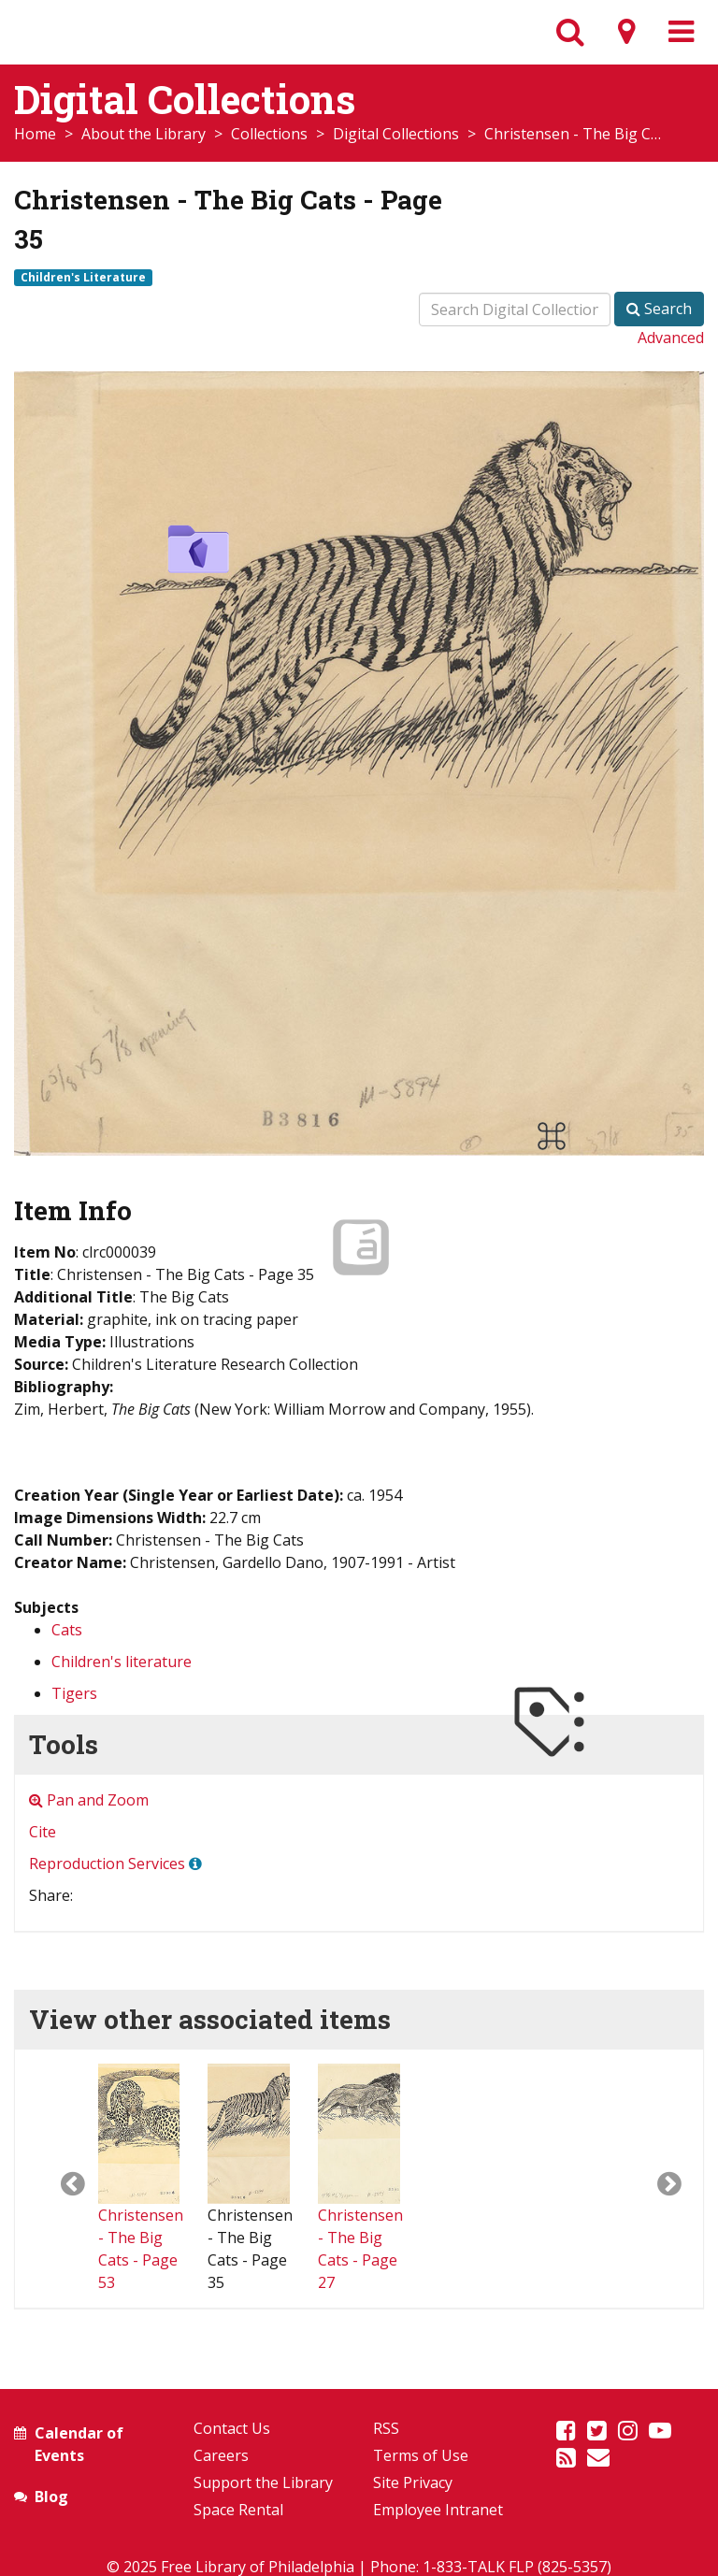 The width and height of the screenshot is (718, 2576). Describe the element at coordinates (552, 1136) in the screenshot. I see `command key symbol on mac keyboards` at that location.